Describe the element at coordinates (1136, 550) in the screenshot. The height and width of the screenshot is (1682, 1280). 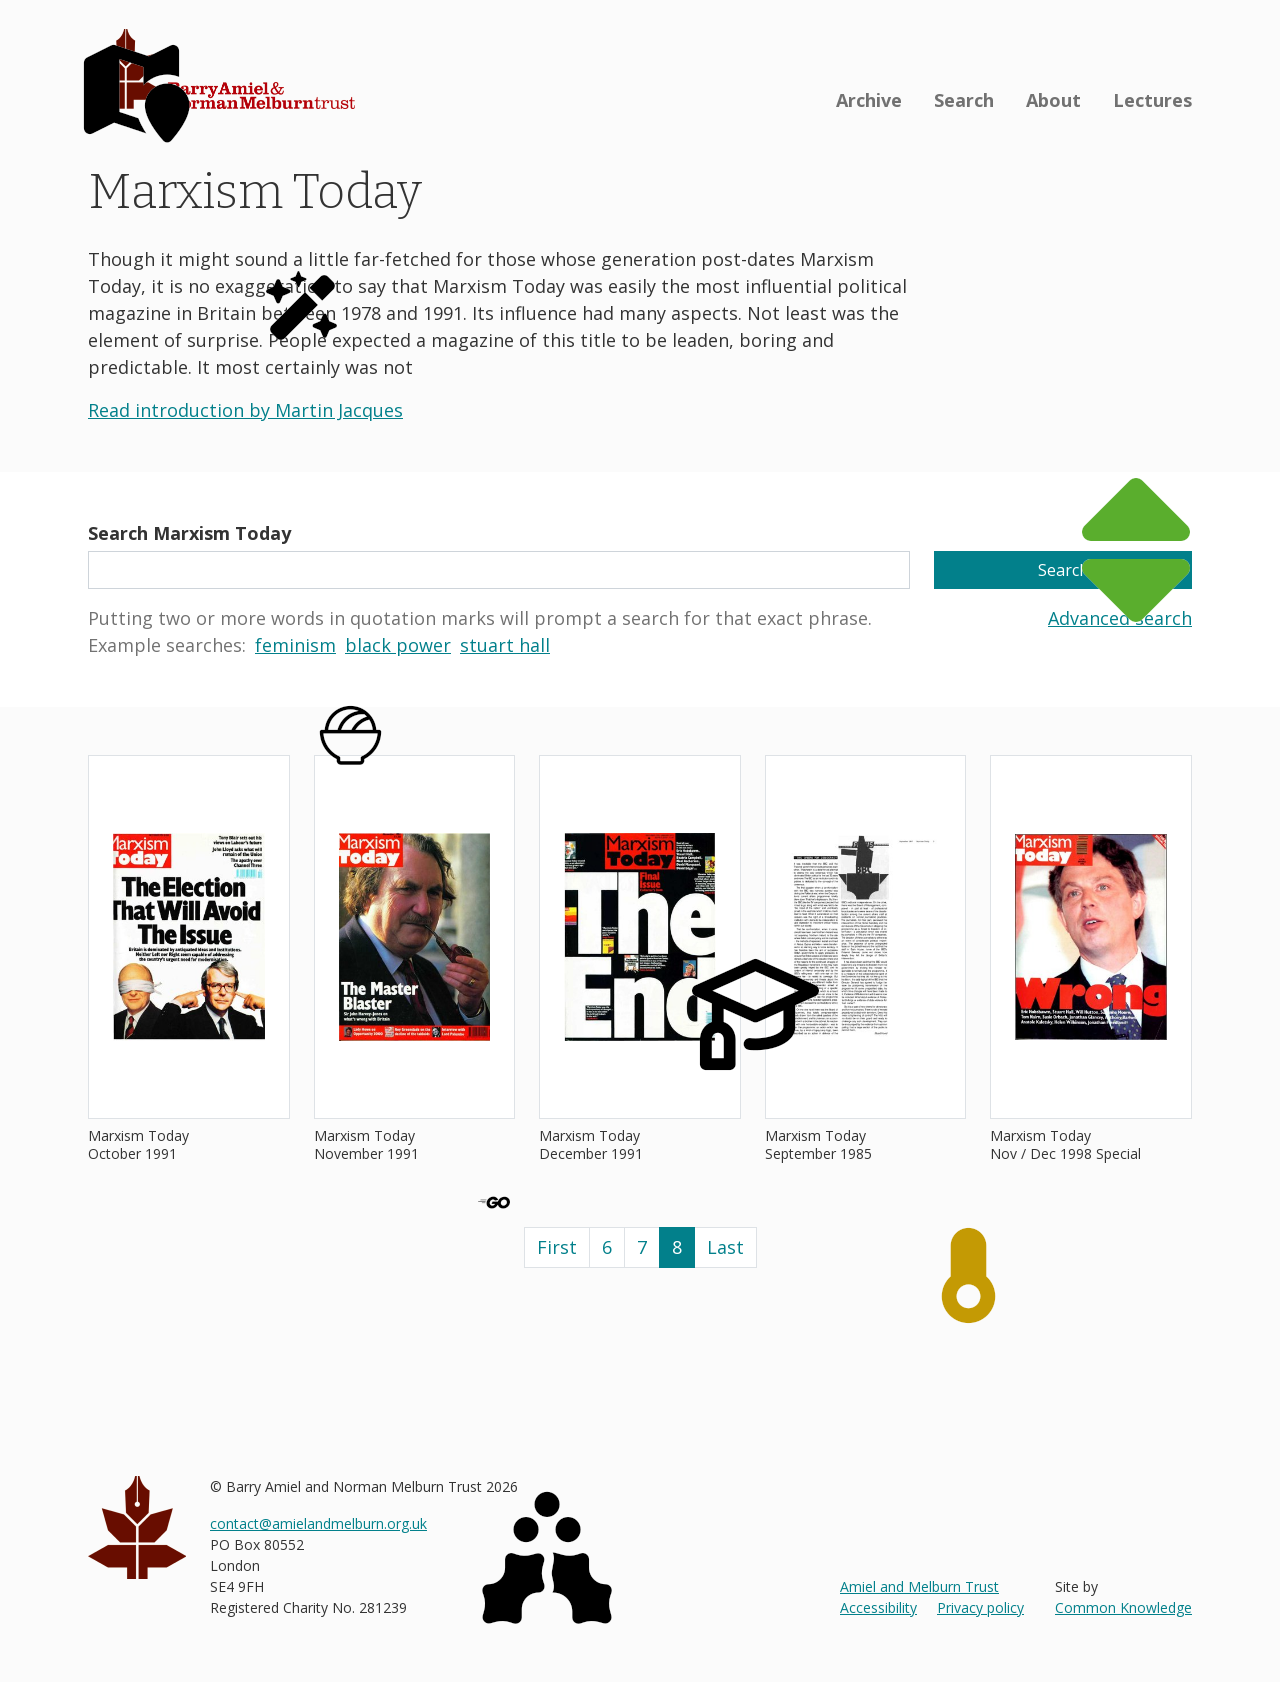
I see `sort items in no particular order` at that location.